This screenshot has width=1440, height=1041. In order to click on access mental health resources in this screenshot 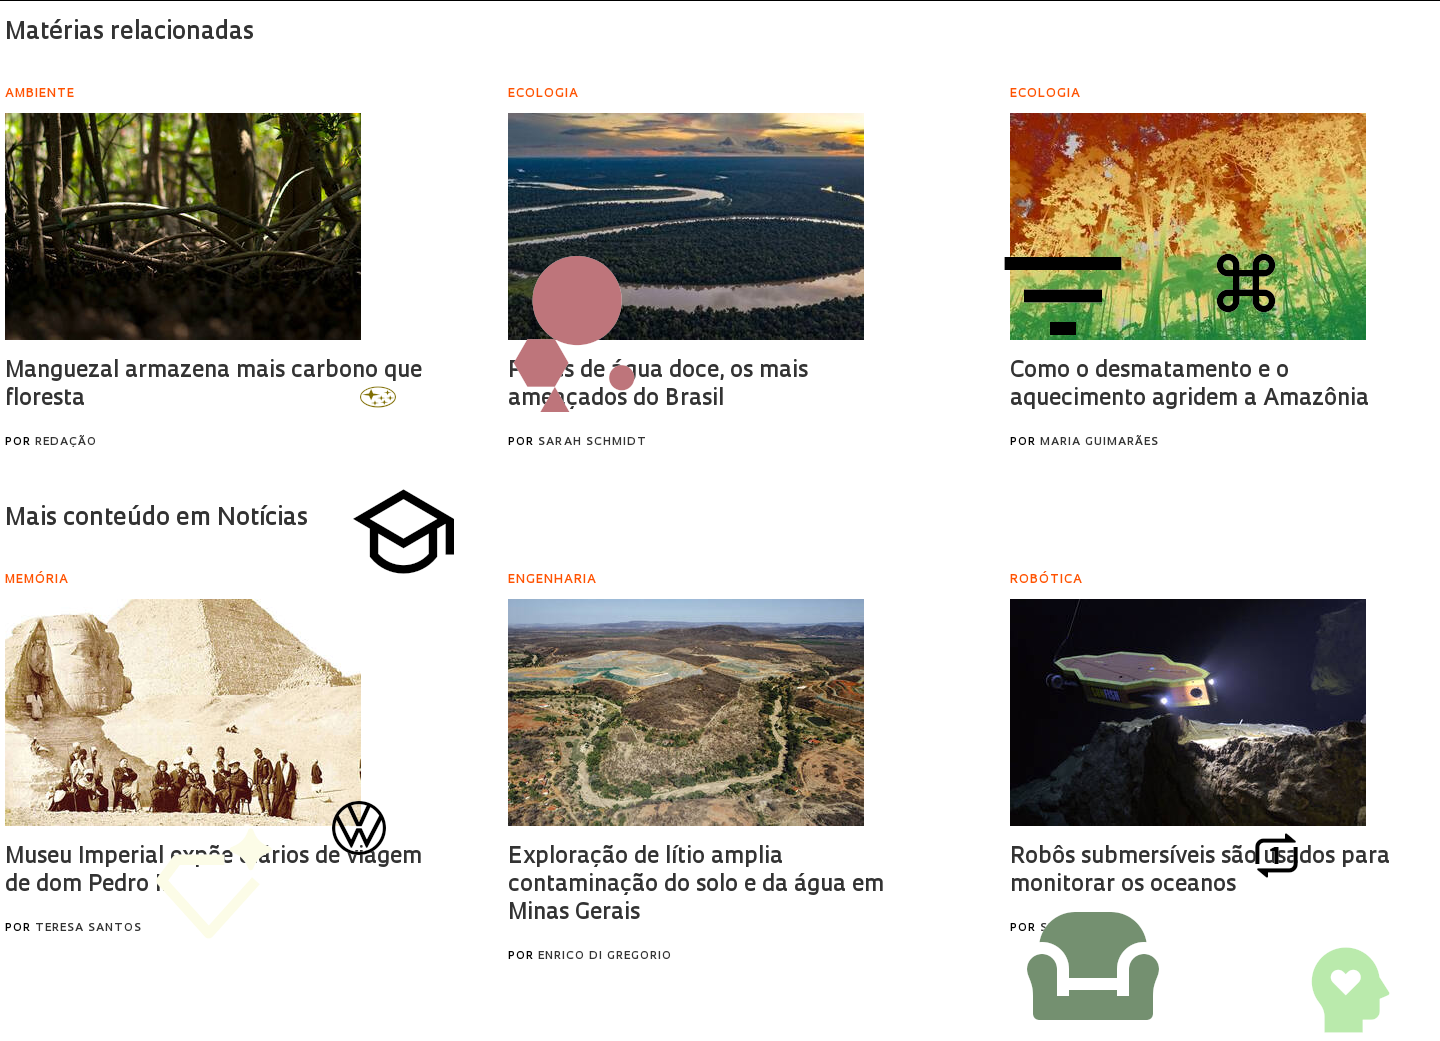, I will do `click(1350, 990)`.